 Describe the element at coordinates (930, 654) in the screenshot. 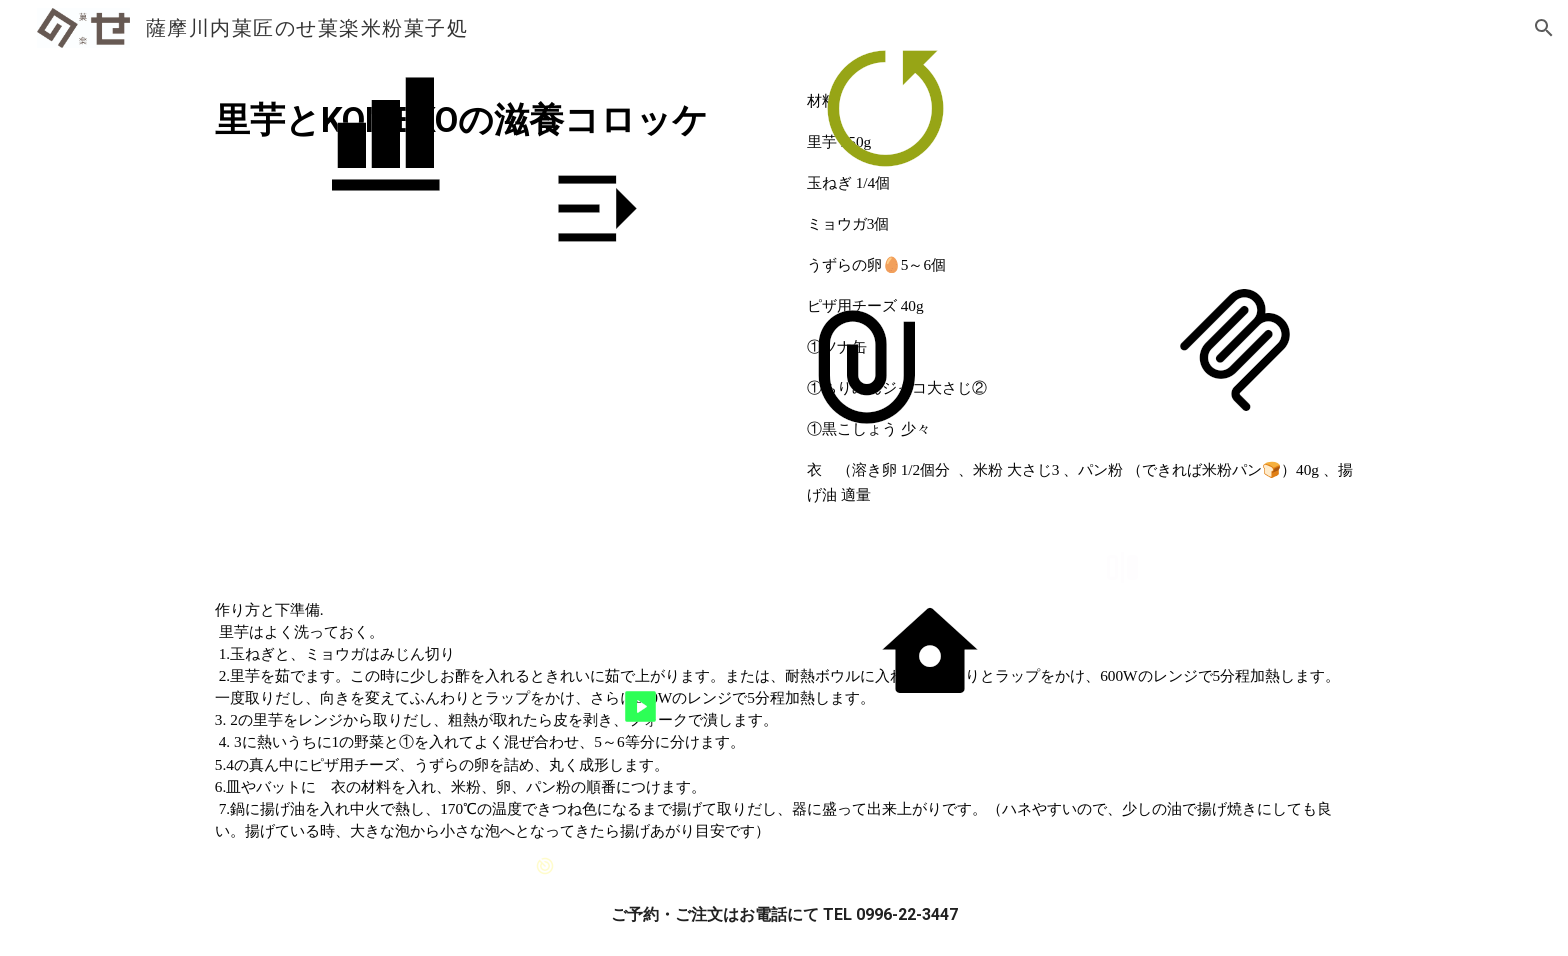

I see `navigate to home screen` at that location.